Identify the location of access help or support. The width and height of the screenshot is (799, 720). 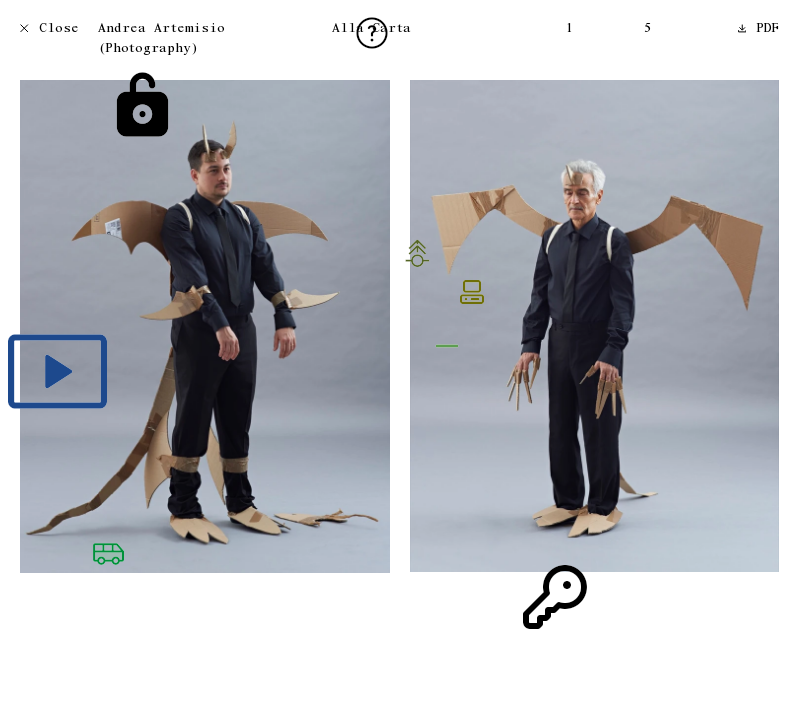
(372, 33).